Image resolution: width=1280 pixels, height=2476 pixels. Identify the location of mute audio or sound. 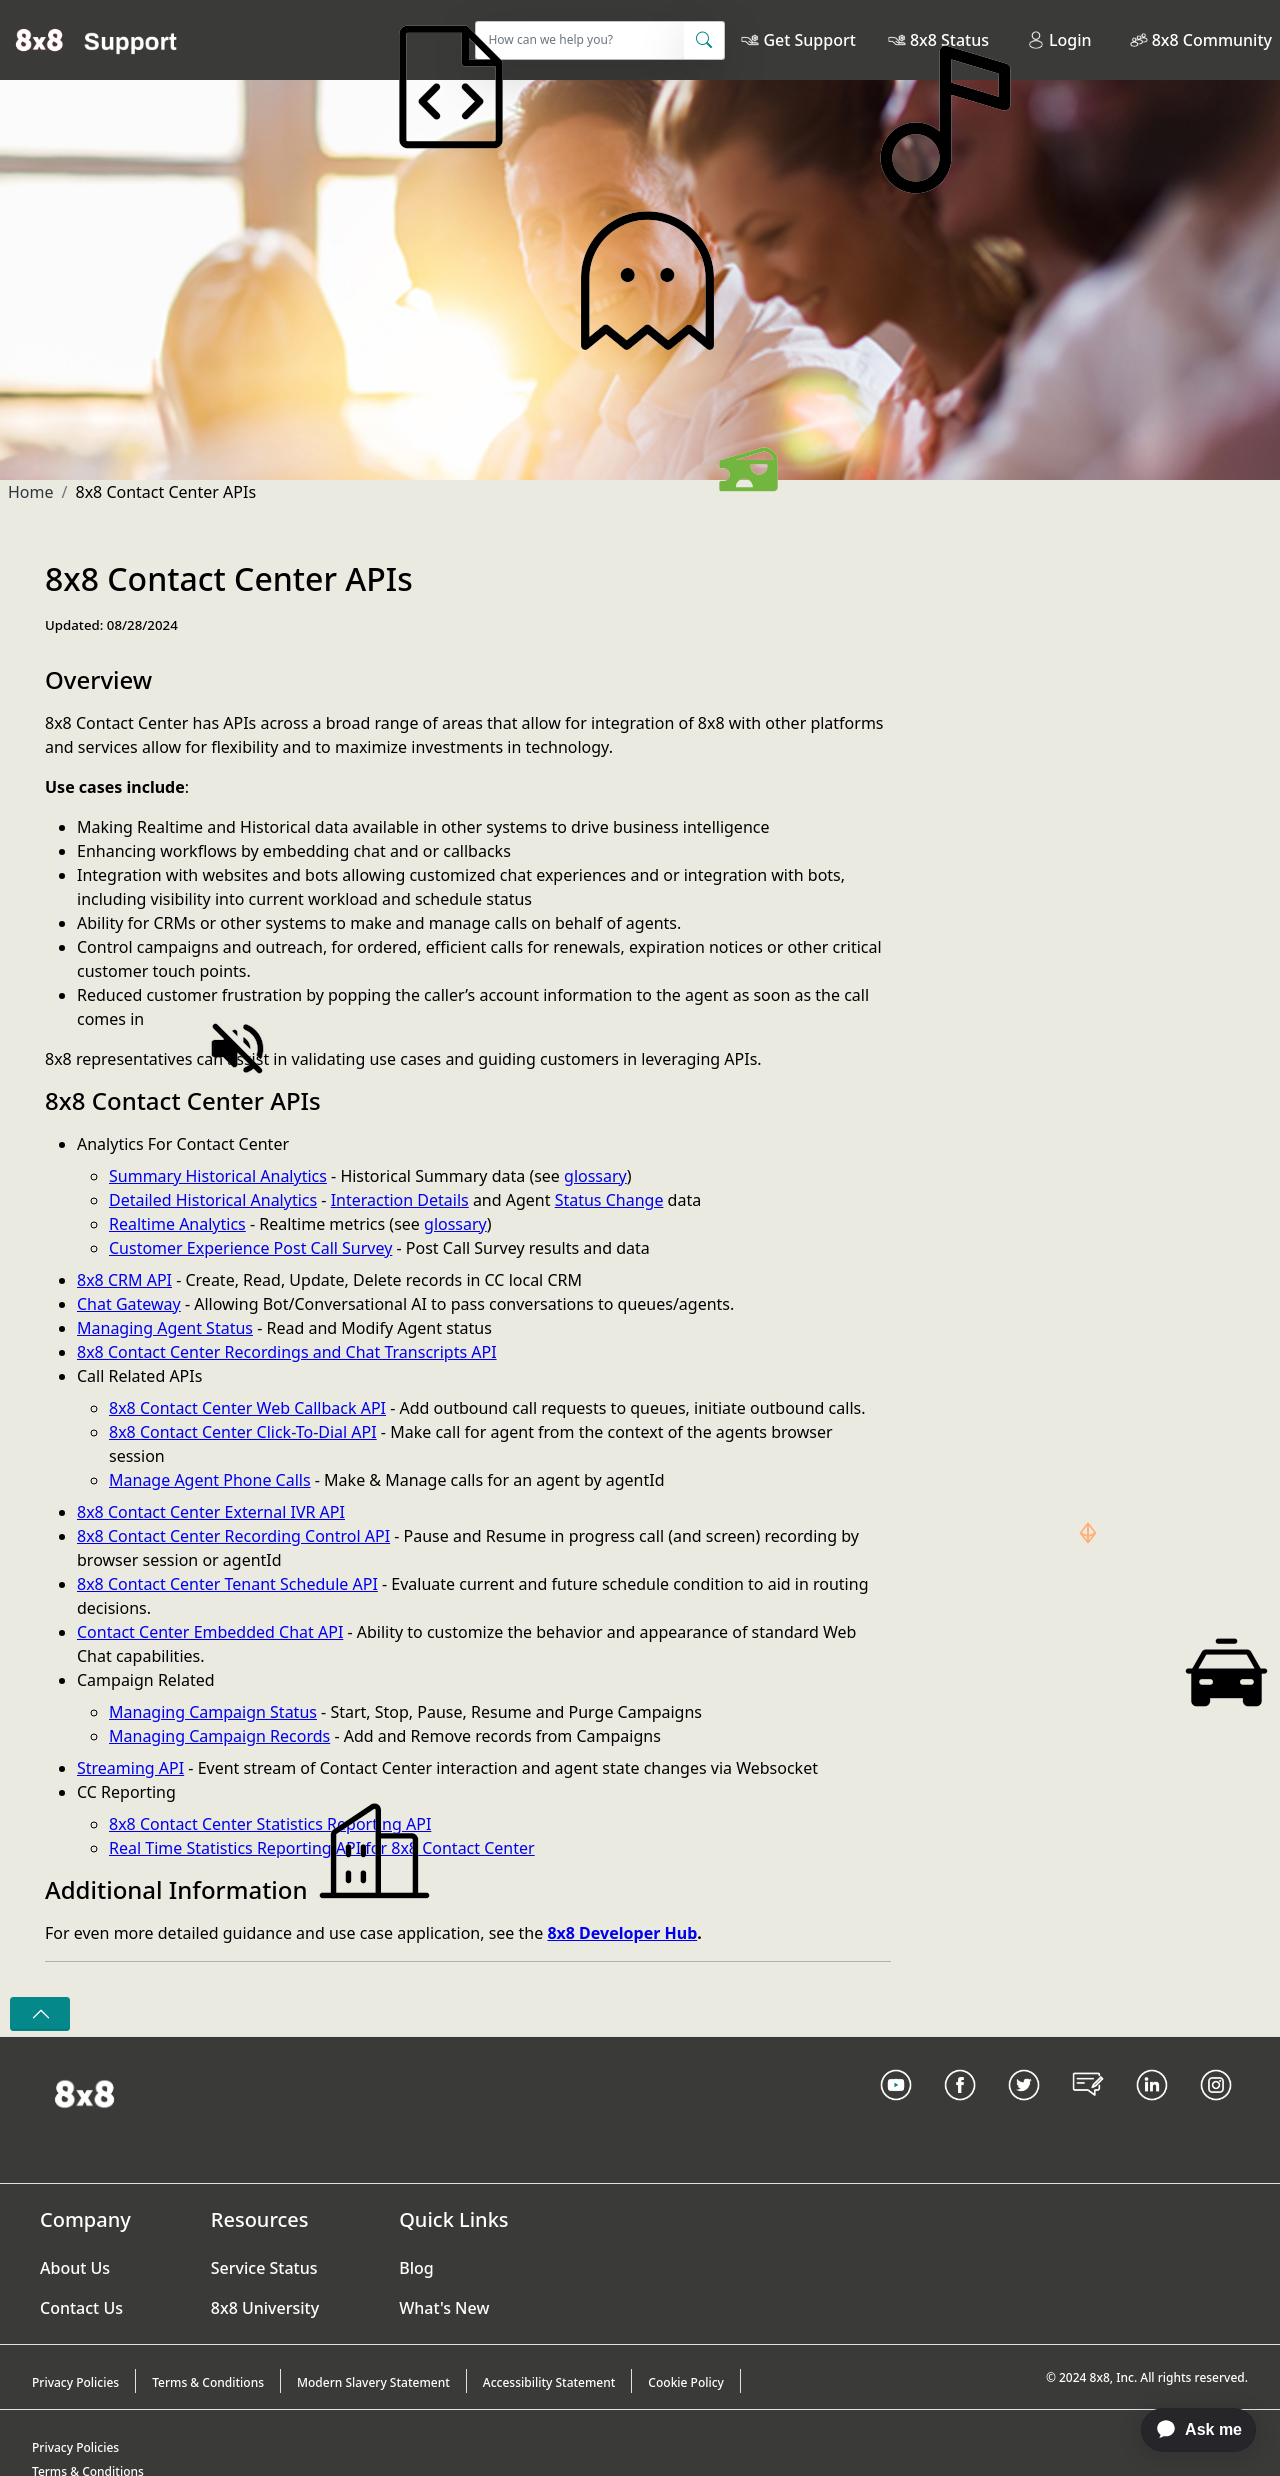
(237, 1048).